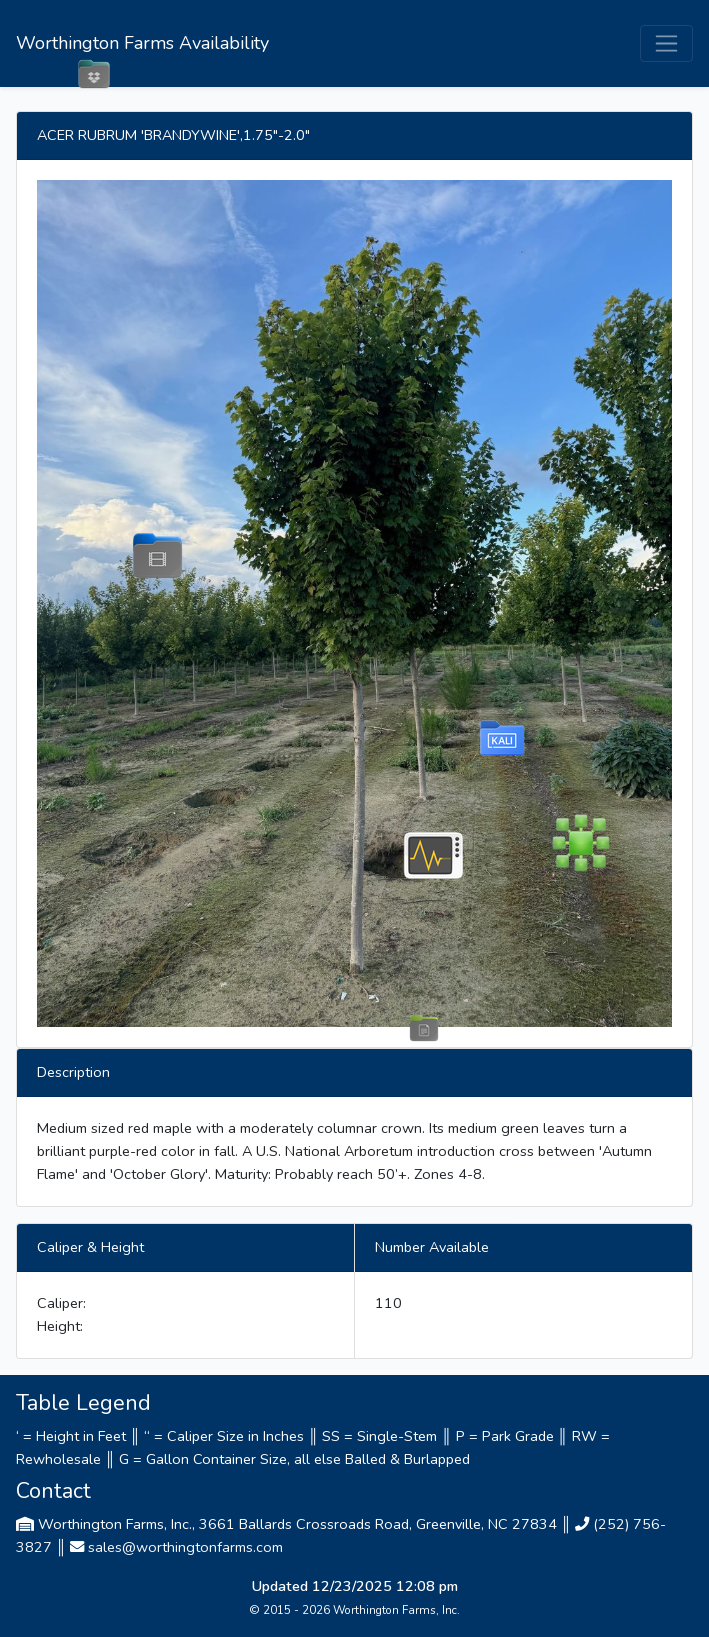 The height and width of the screenshot is (1637, 709). What do you see at coordinates (502, 739) in the screenshot?
I see `folder containing kali linux files or tools` at bounding box center [502, 739].